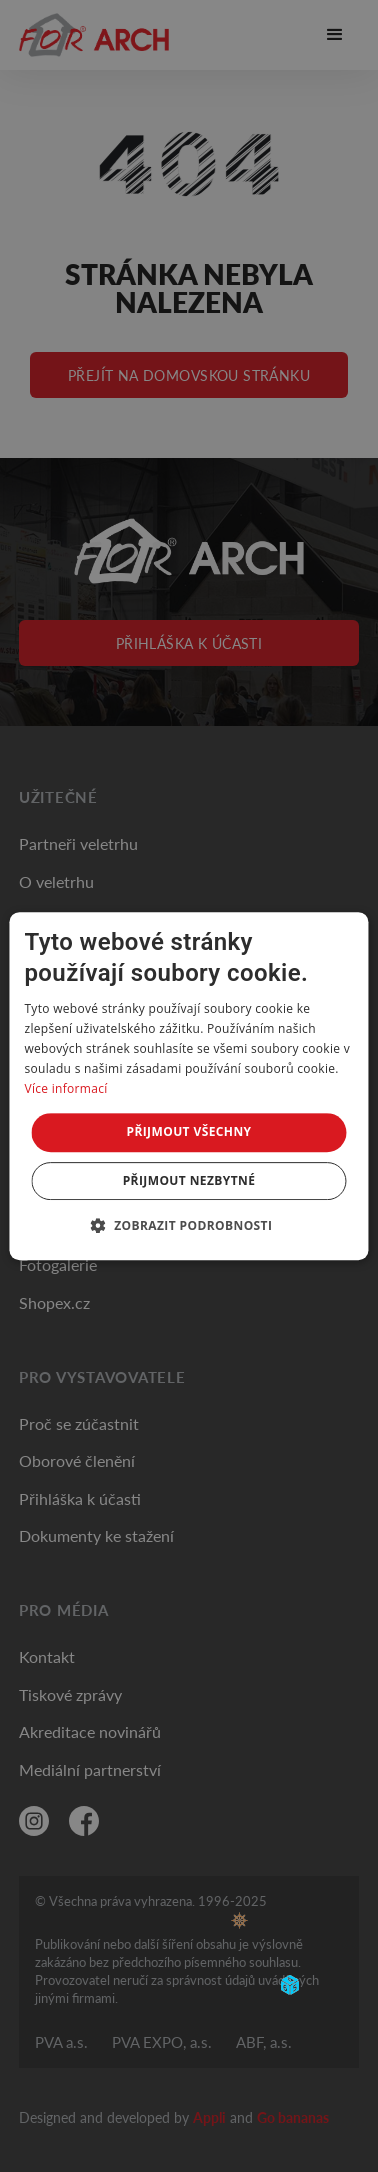  Describe the element at coordinates (239, 1920) in the screenshot. I see `navigate to sailing or nautical settings` at that location.